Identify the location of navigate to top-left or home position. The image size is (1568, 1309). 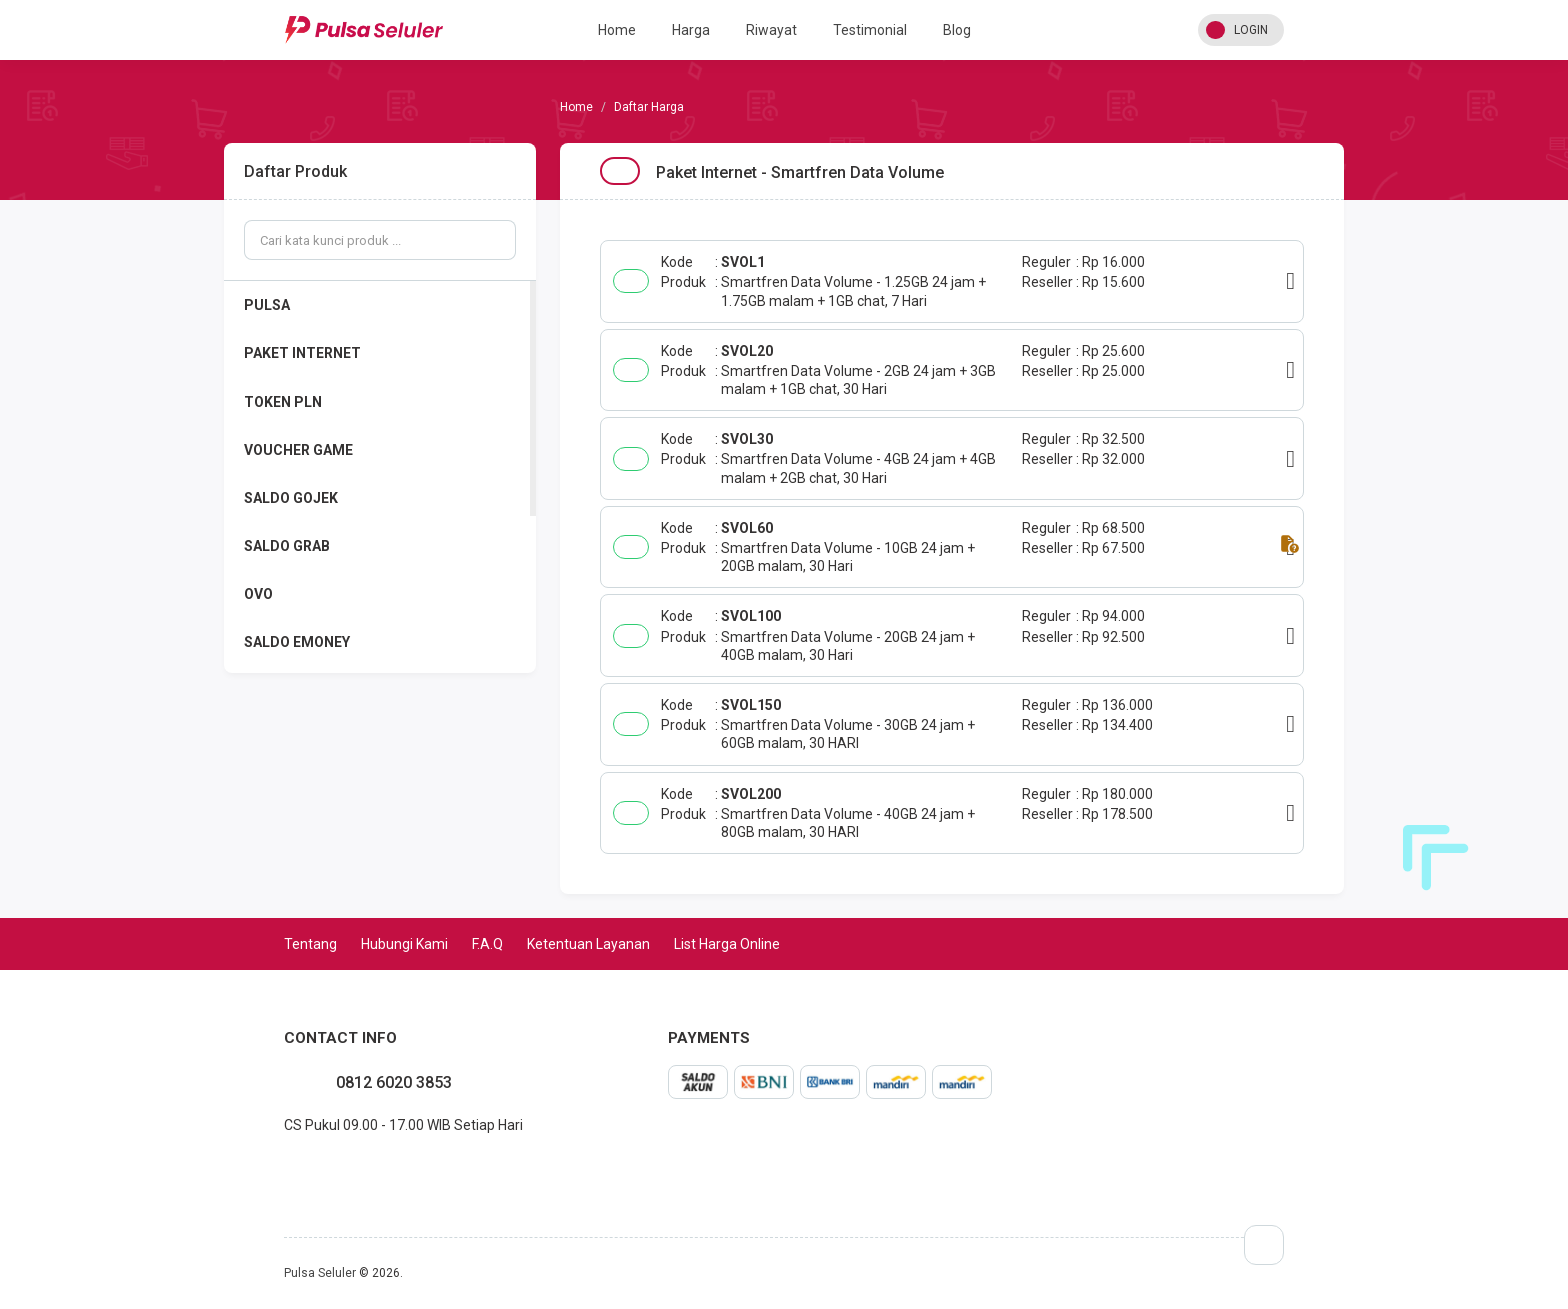
(1431, 853).